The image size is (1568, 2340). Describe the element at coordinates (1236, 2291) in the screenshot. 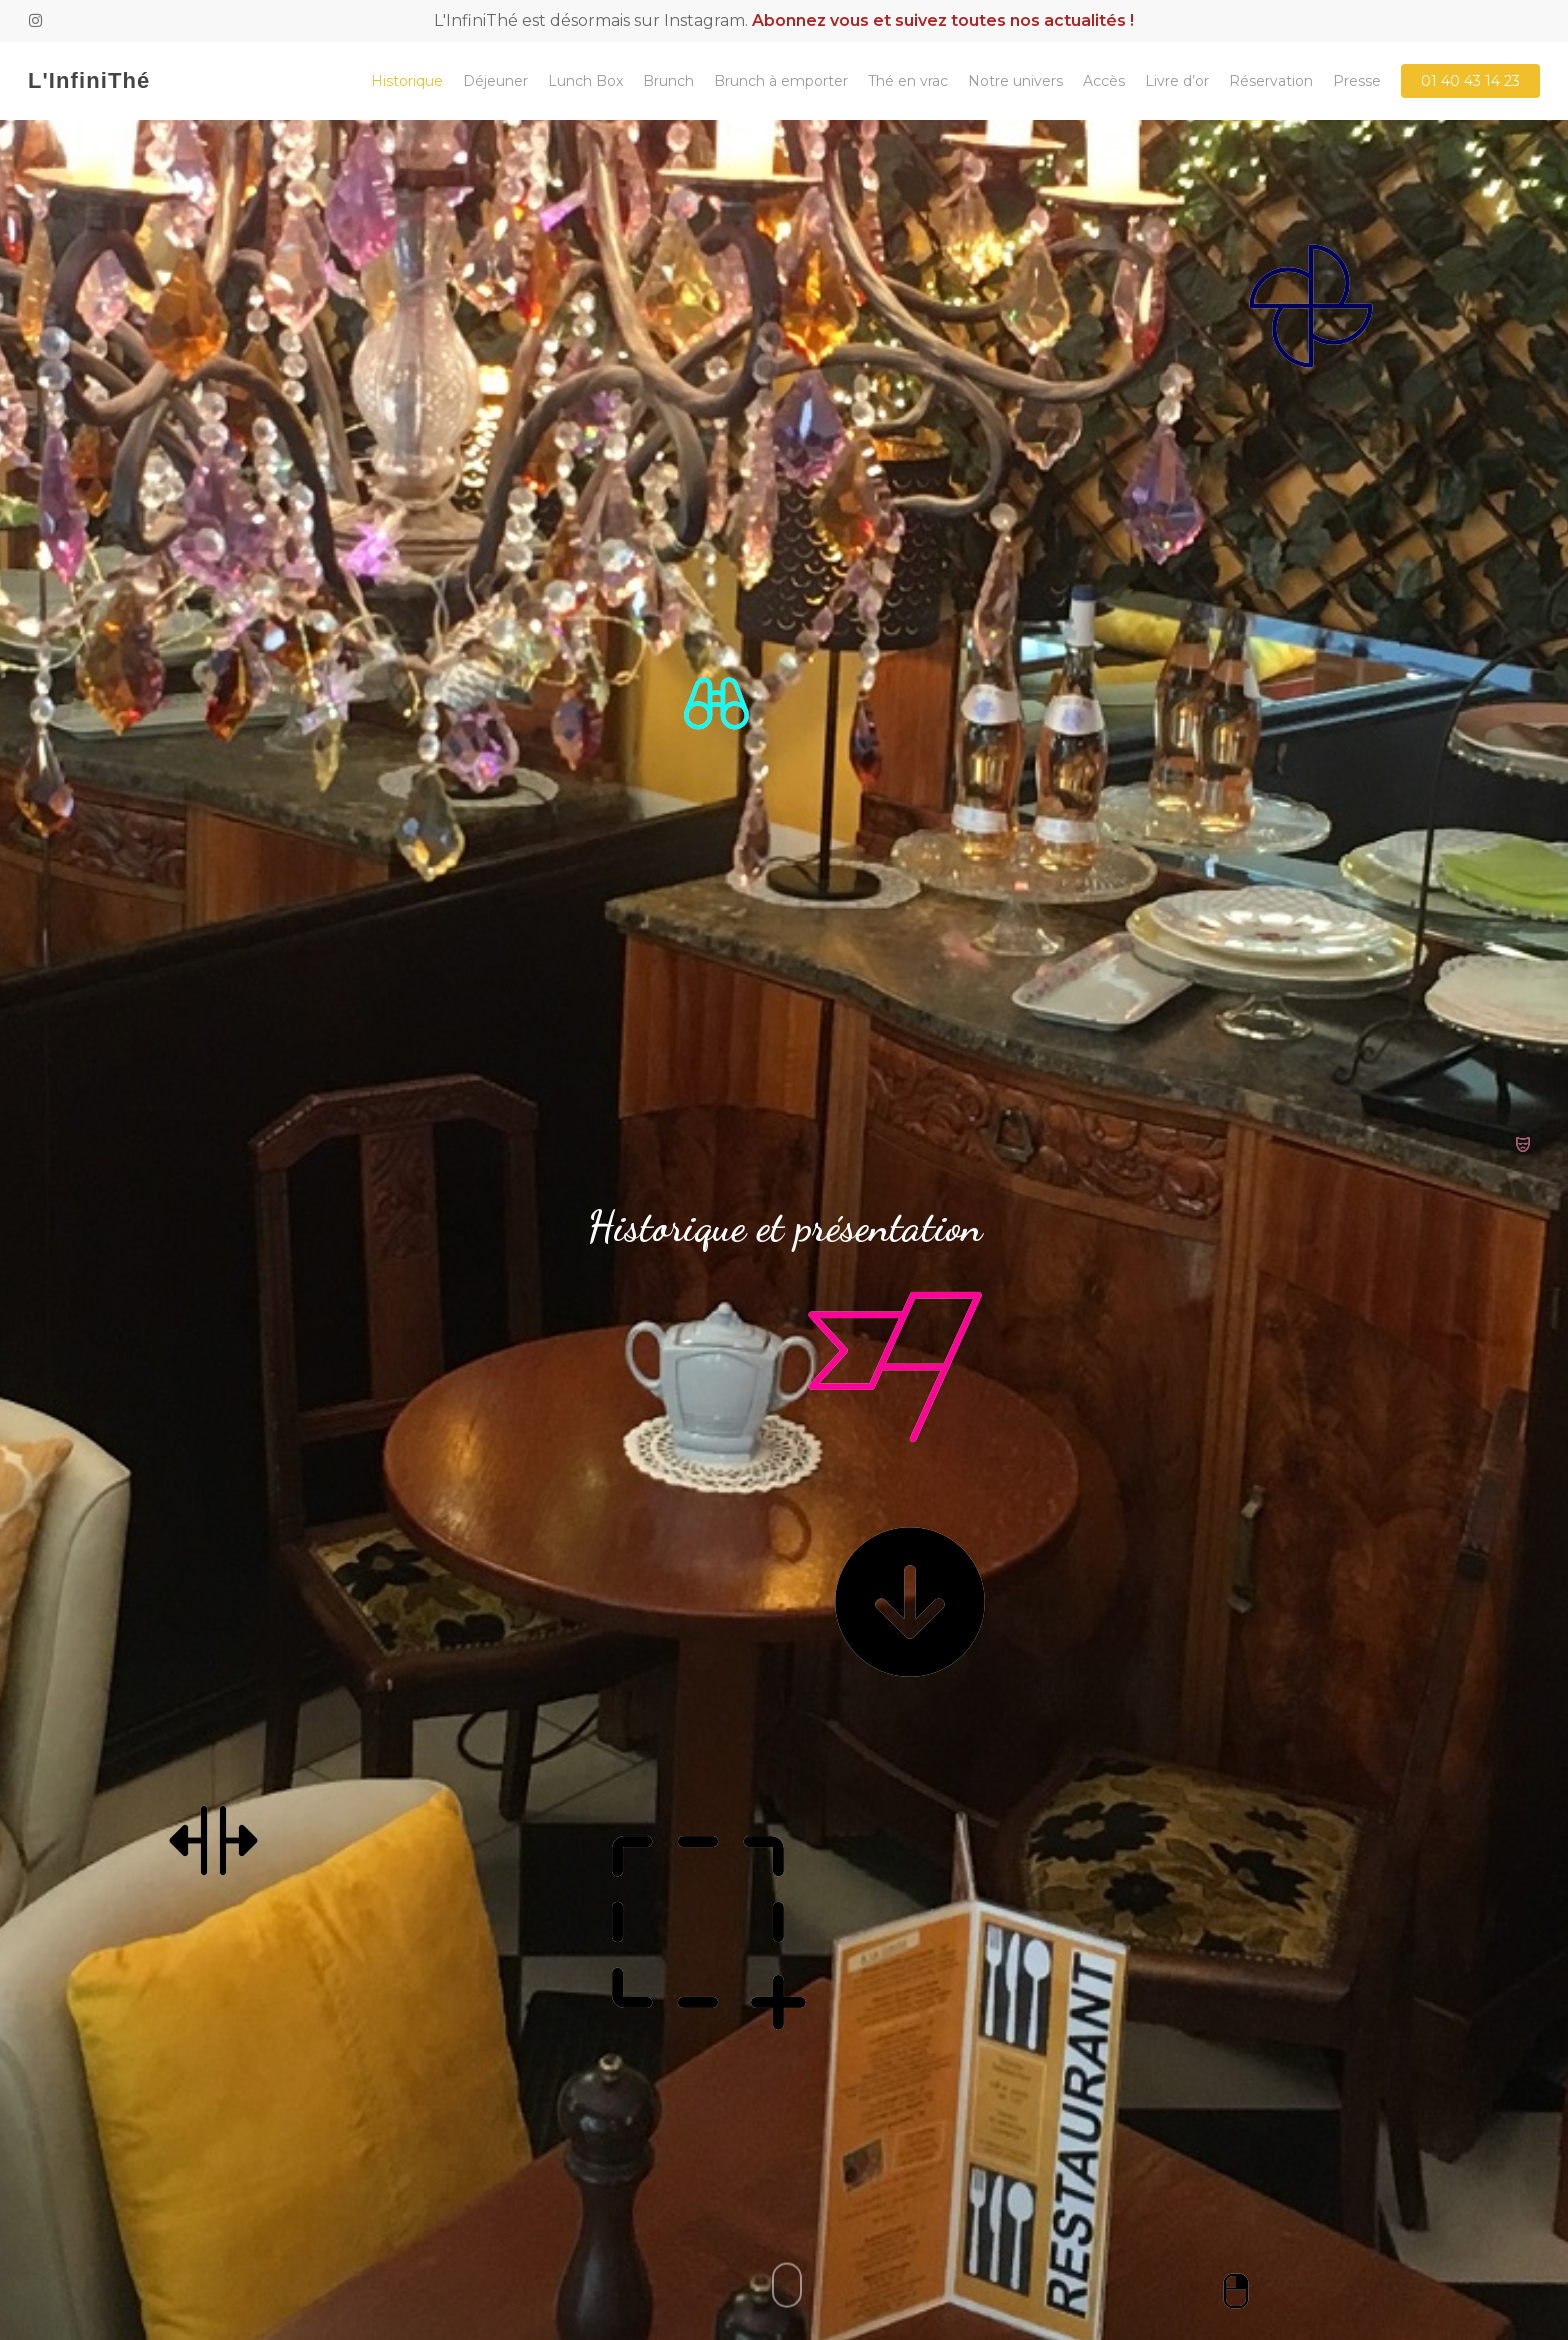

I see `right-click action indicator` at that location.